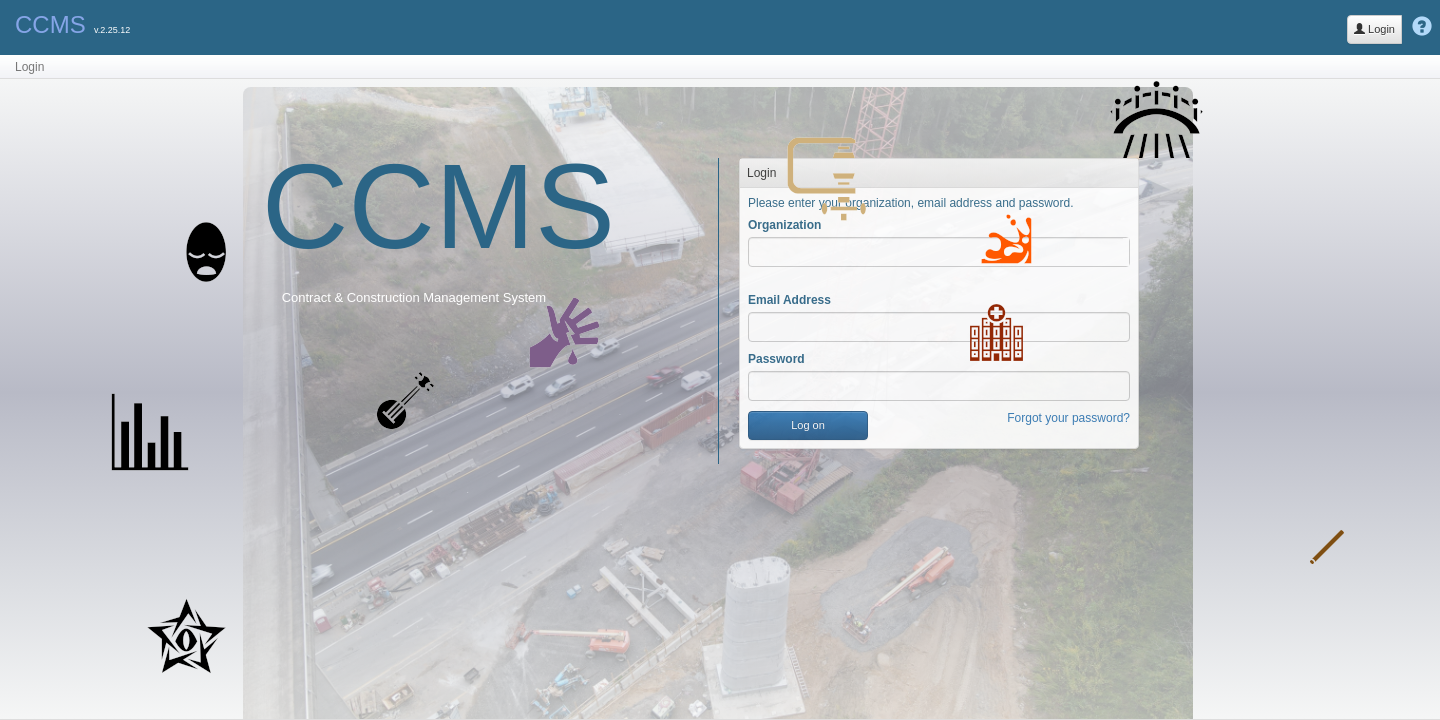  I want to click on indicates a cursed or corrupted item status, so click(186, 638).